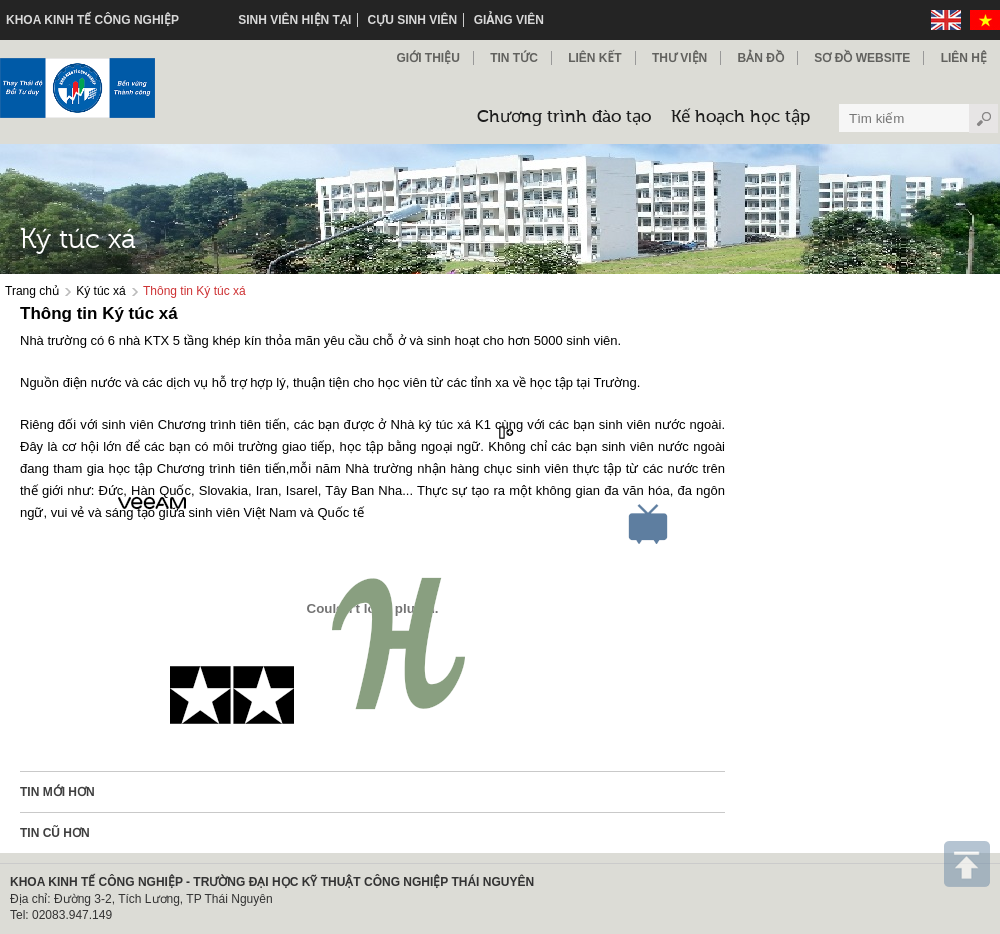 Image resolution: width=1000 pixels, height=934 pixels. What do you see at coordinates (505, 432) in the screenshot?
I see `insert a new column to the right` at bounding box center [505, 432].